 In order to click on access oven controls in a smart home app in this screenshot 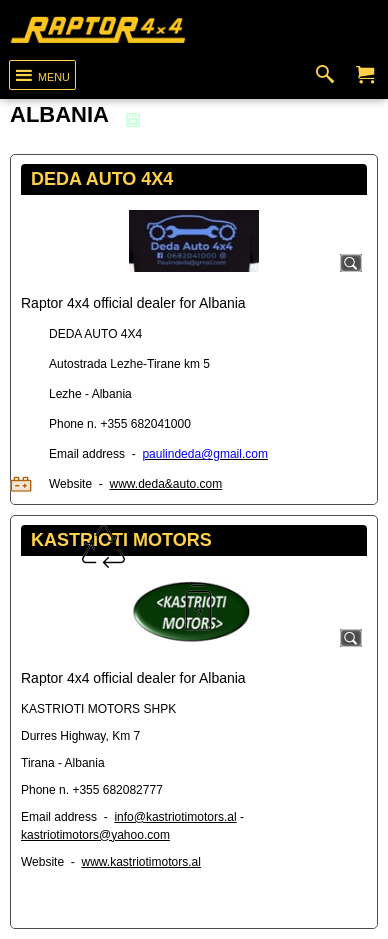, I will do `click(133, 120)`.